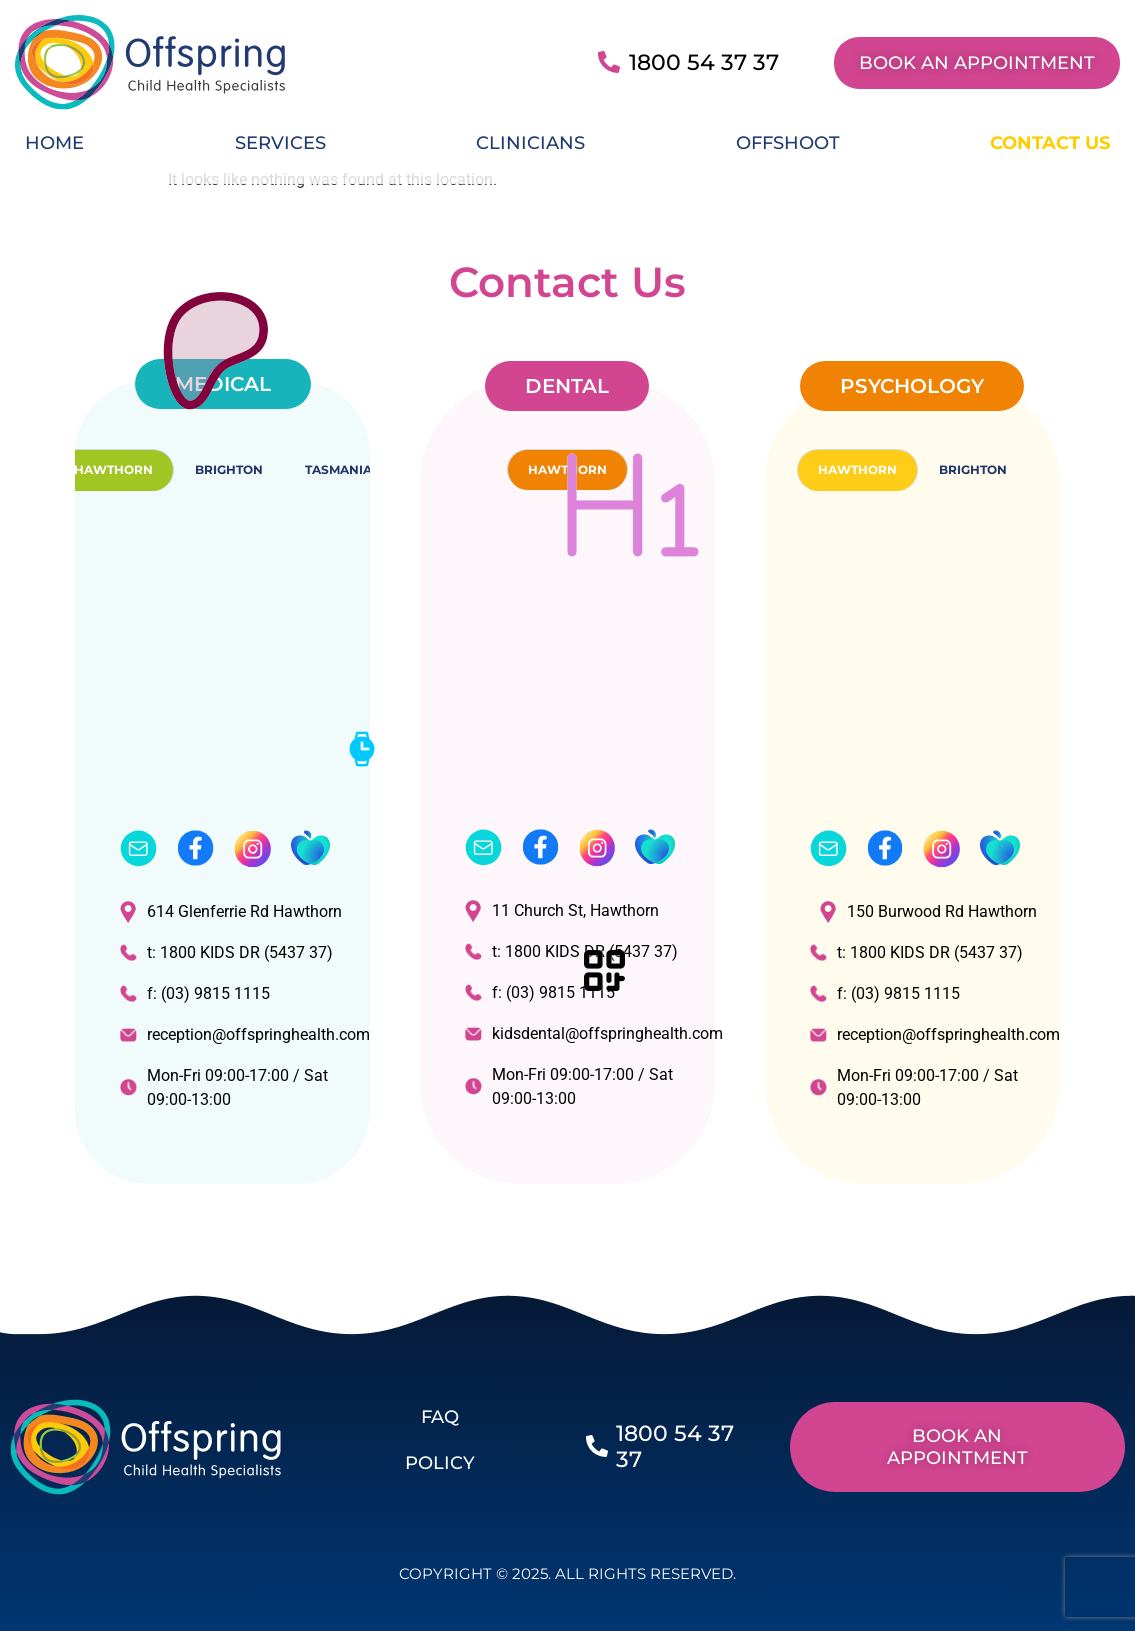 Image resolution: width=1135 pixels, height=1631 pixels. I want to click on view time or clock settings, so click(362, 749).